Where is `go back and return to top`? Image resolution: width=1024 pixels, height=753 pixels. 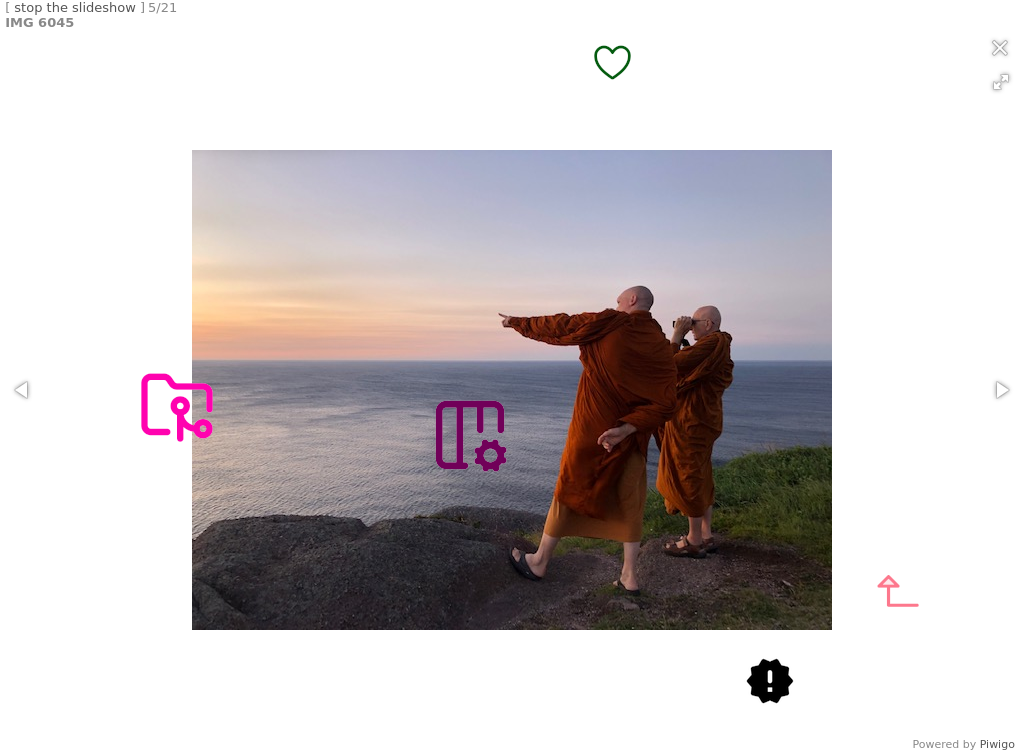 go back and return to top is located at coordinates (896, 592).